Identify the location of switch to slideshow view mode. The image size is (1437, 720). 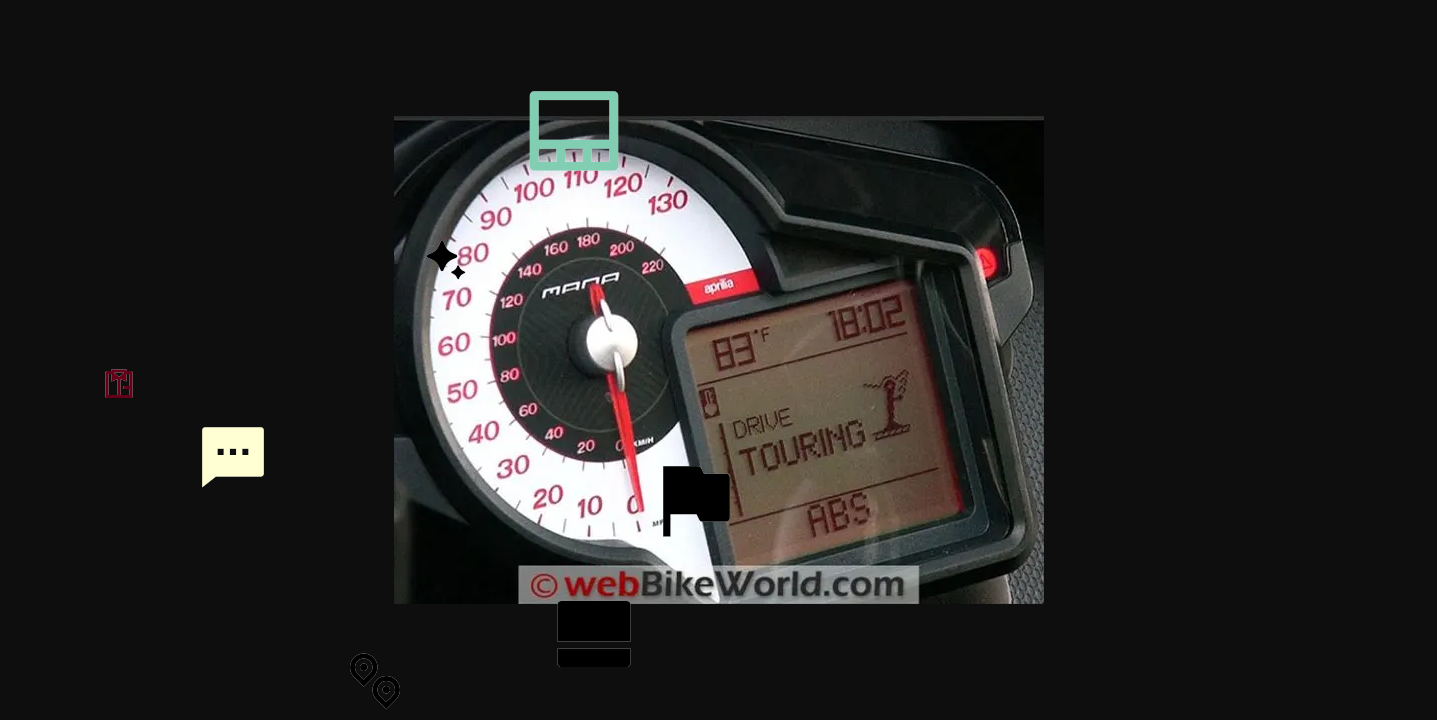
(574, 131).